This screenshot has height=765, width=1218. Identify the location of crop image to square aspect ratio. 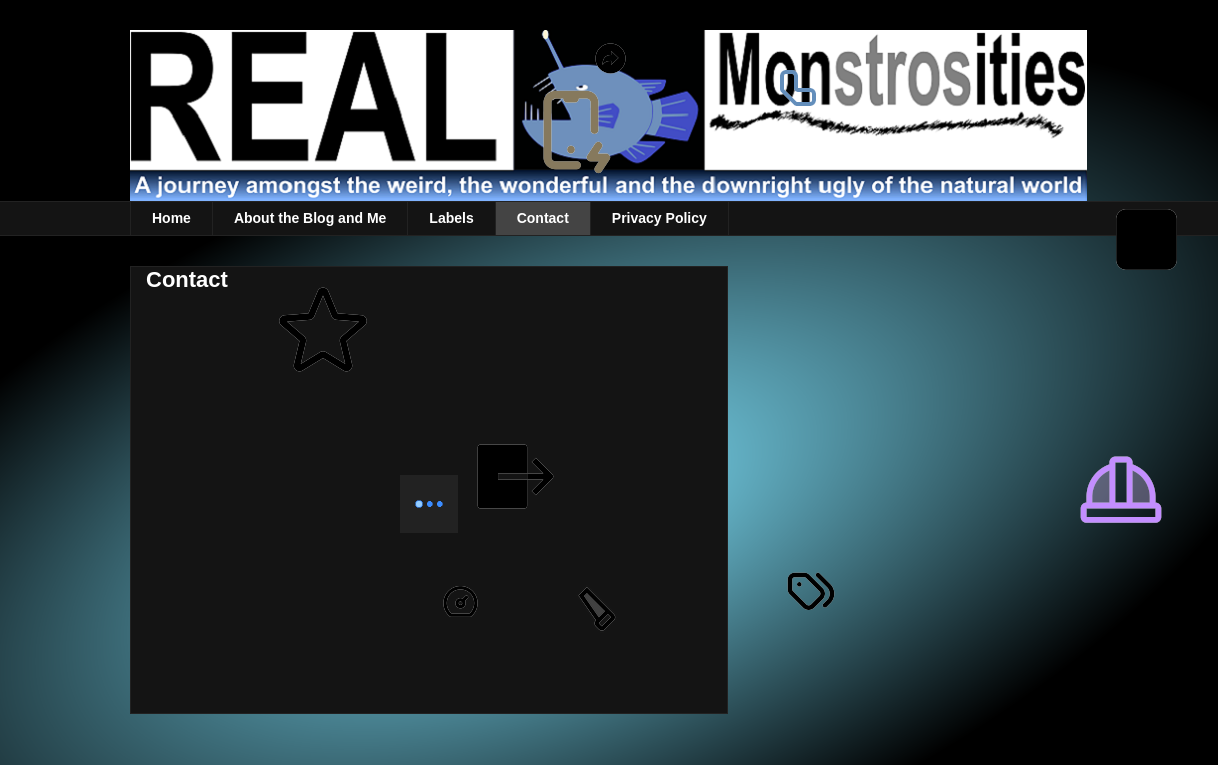
(1146, 239).